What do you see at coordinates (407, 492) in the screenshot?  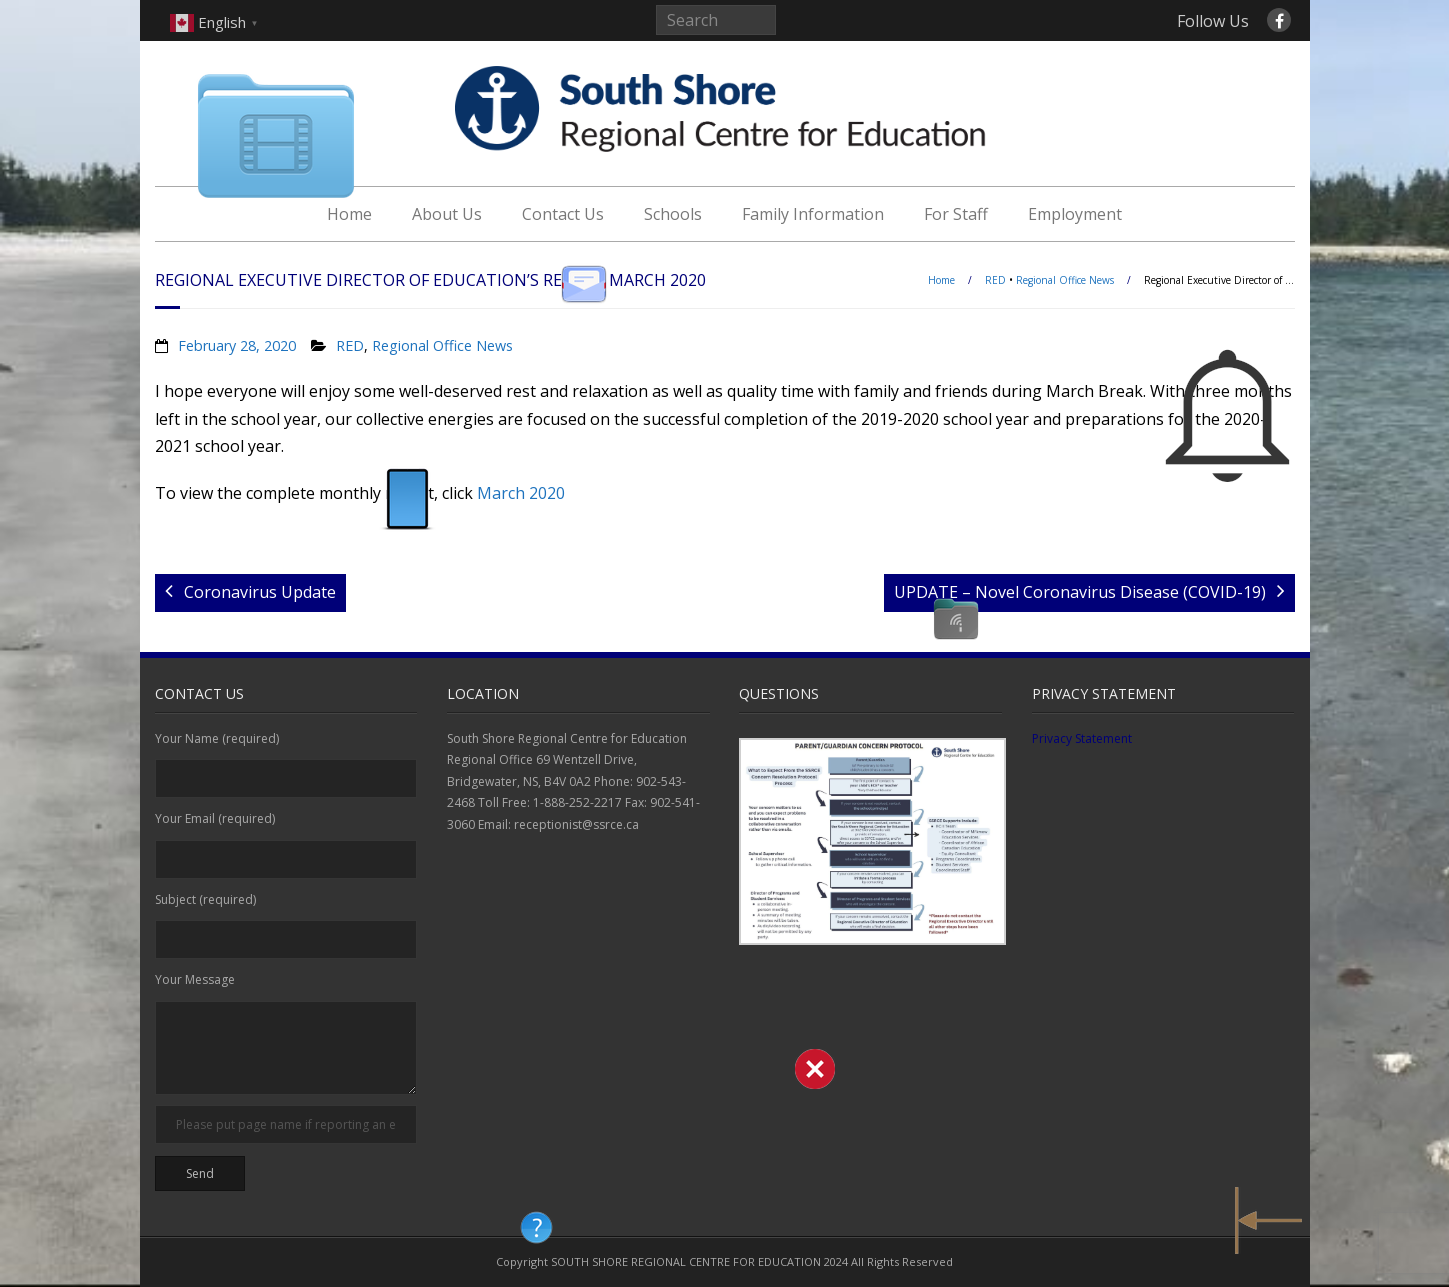 I see `iPad Mini device icon` at bounding box center [407, 492].